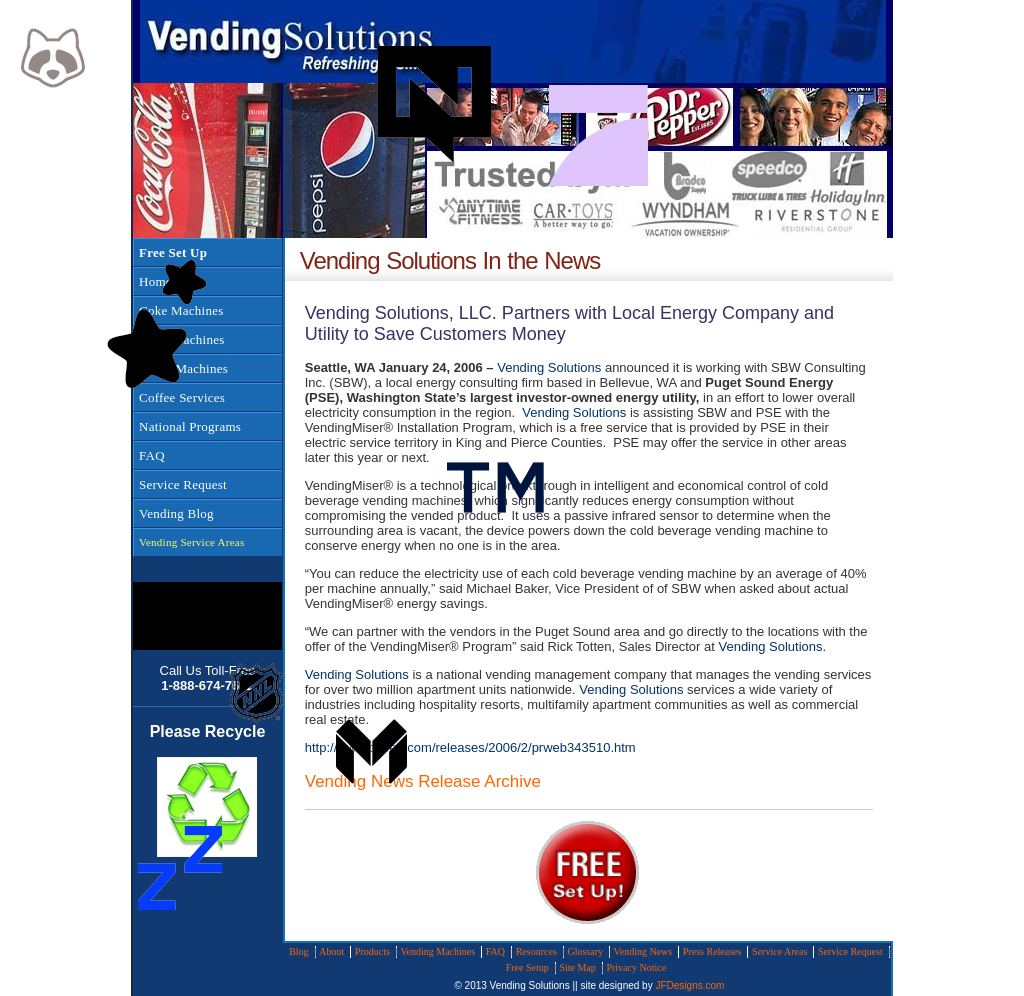  I want to click on open the NHL app or website, so click(256, 693).